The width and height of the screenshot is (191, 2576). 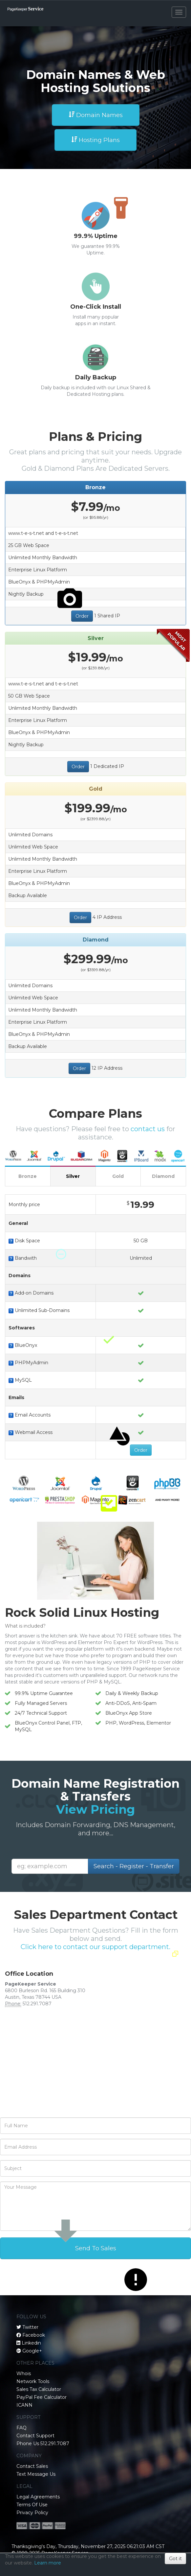 I want to click on remove an item from a list or cart, so click(x=61, y=1254).